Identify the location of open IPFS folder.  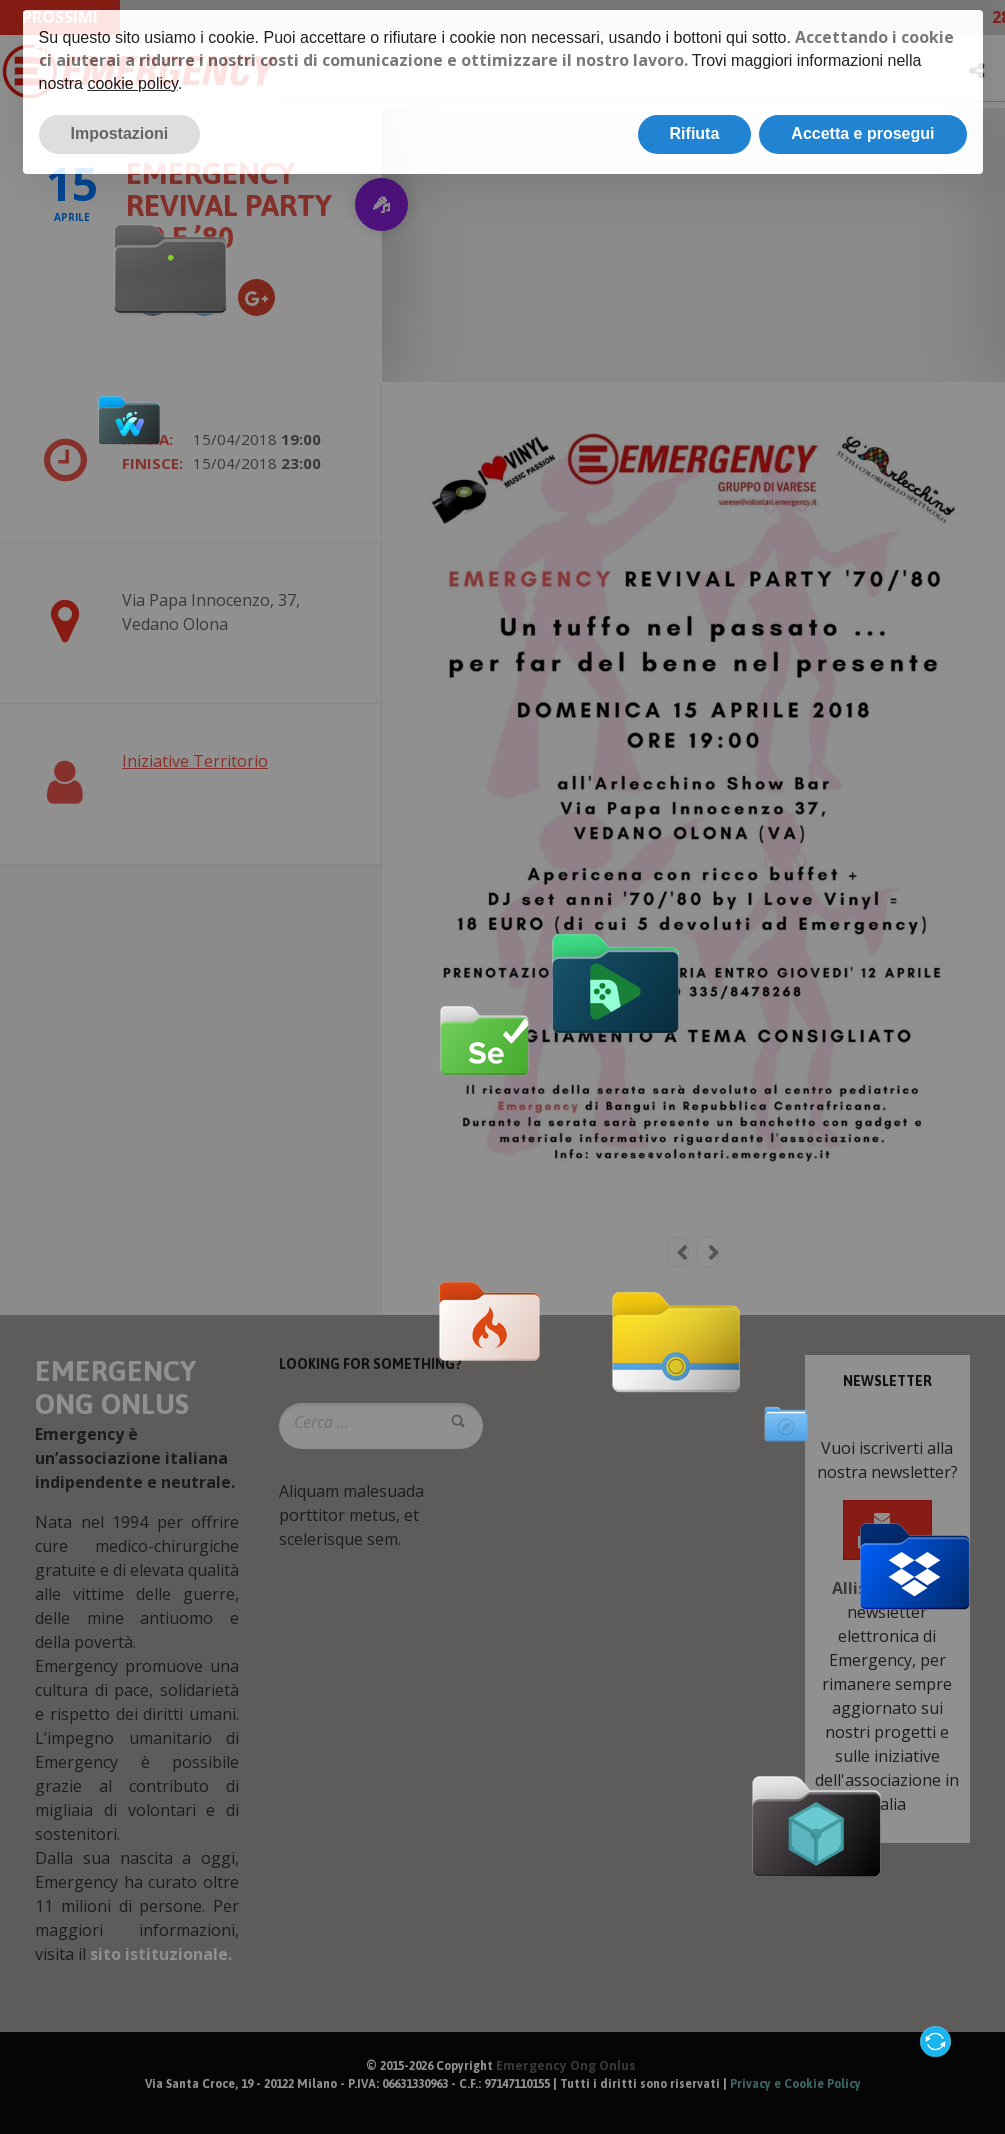
(816, 1830).